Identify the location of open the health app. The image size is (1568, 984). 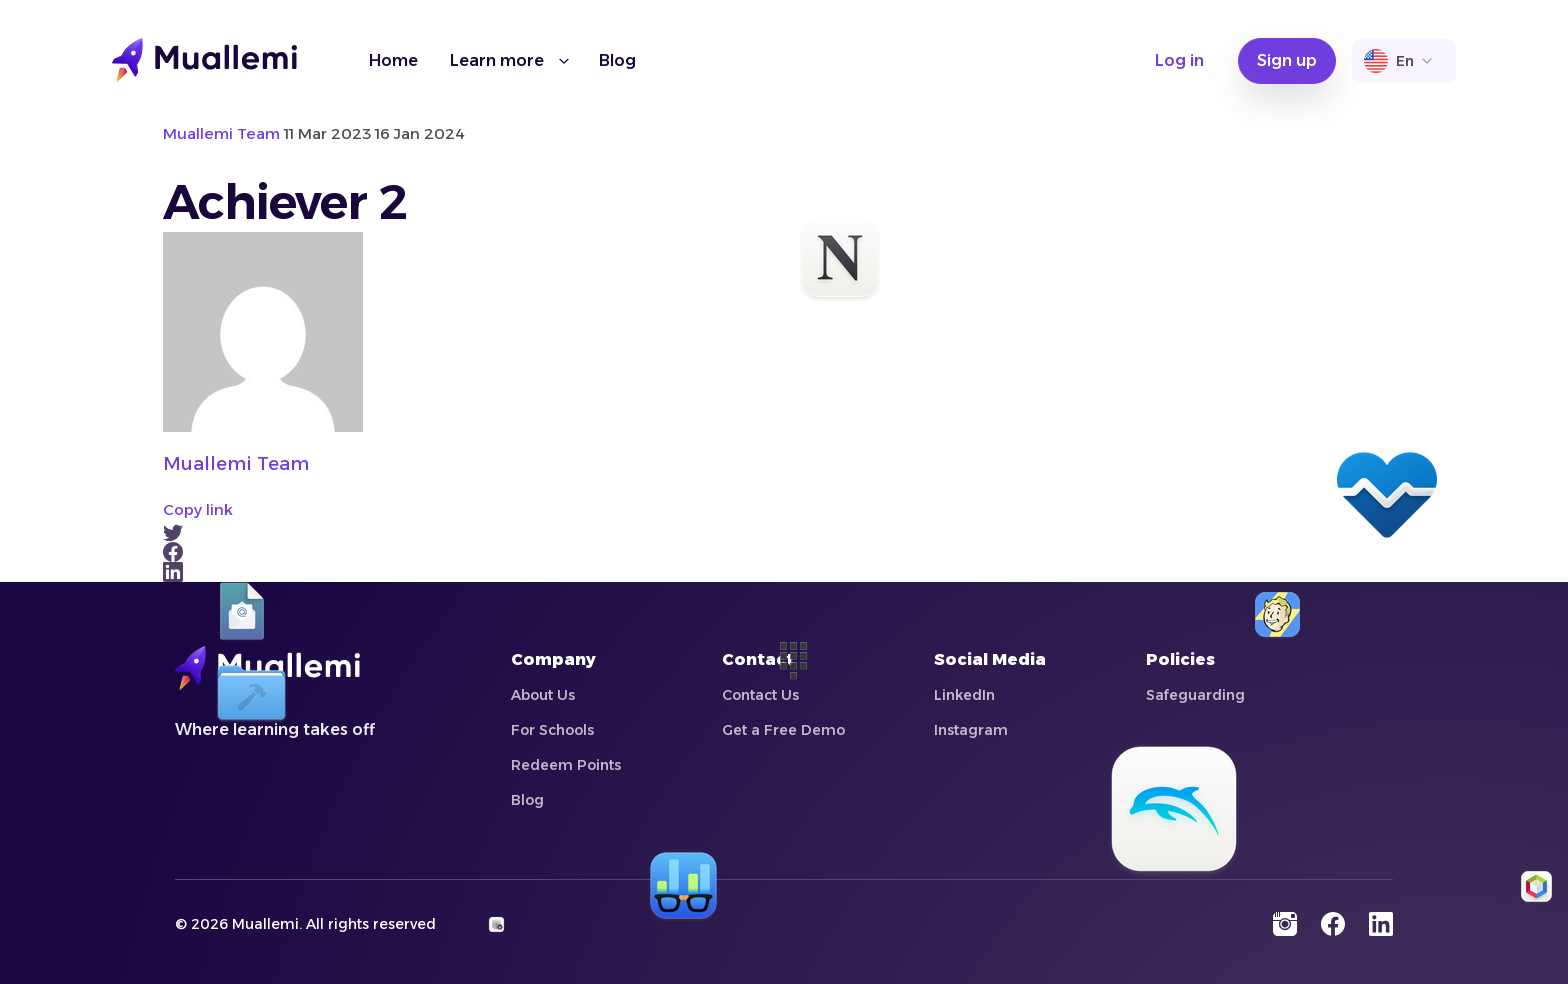
(1387, 494).